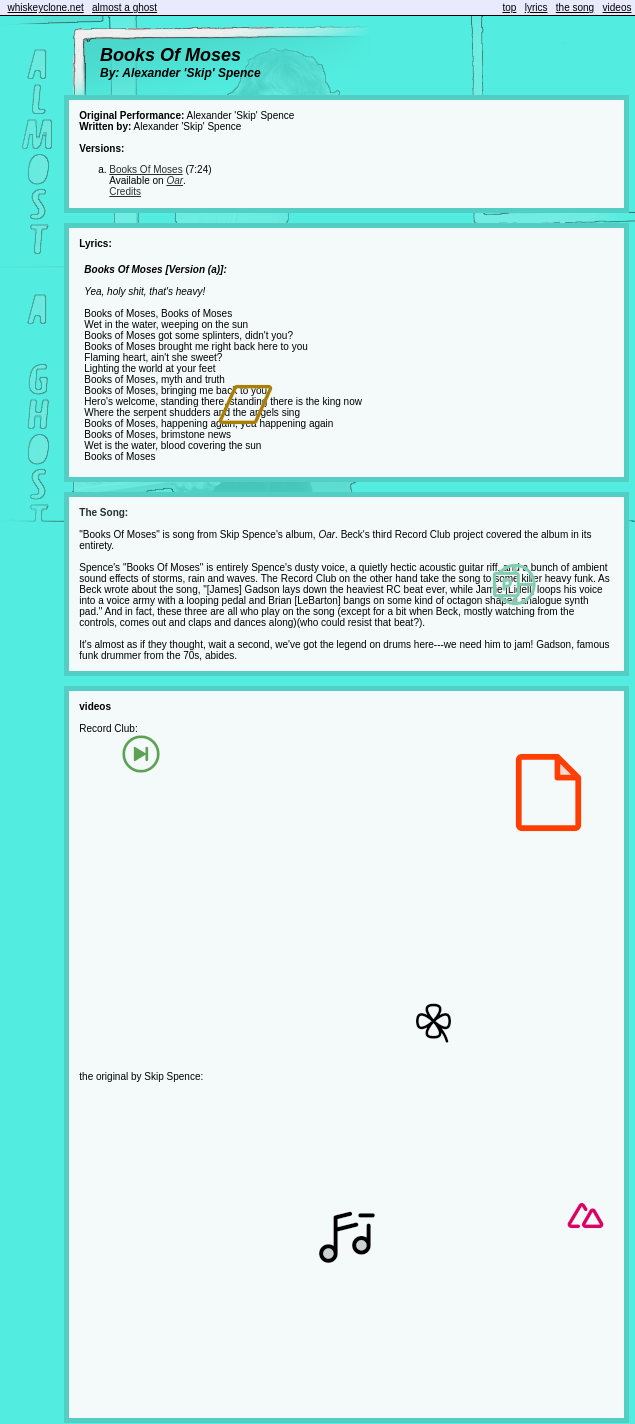 The height and width of the screenshot is (1424, 635). I want to click on select parallelogram shape tool, so click(245, 404).